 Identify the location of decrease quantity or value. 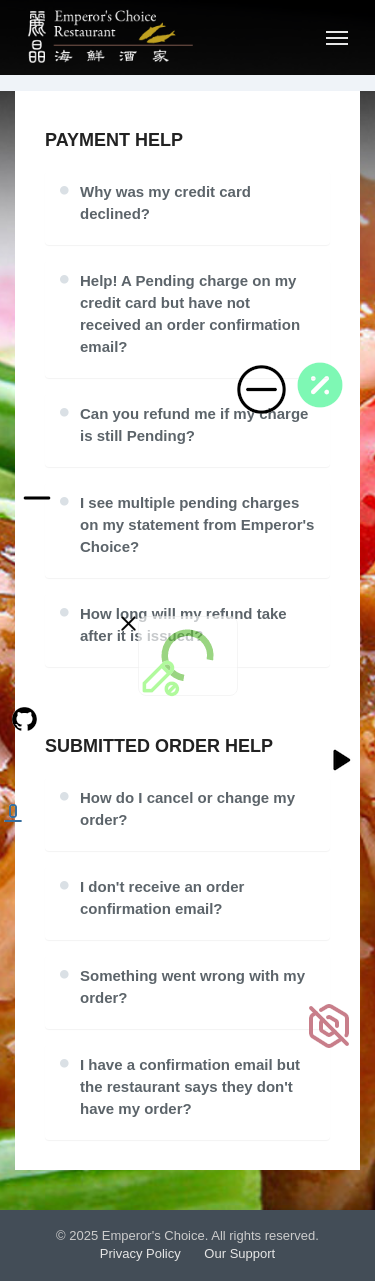
(37, 498).